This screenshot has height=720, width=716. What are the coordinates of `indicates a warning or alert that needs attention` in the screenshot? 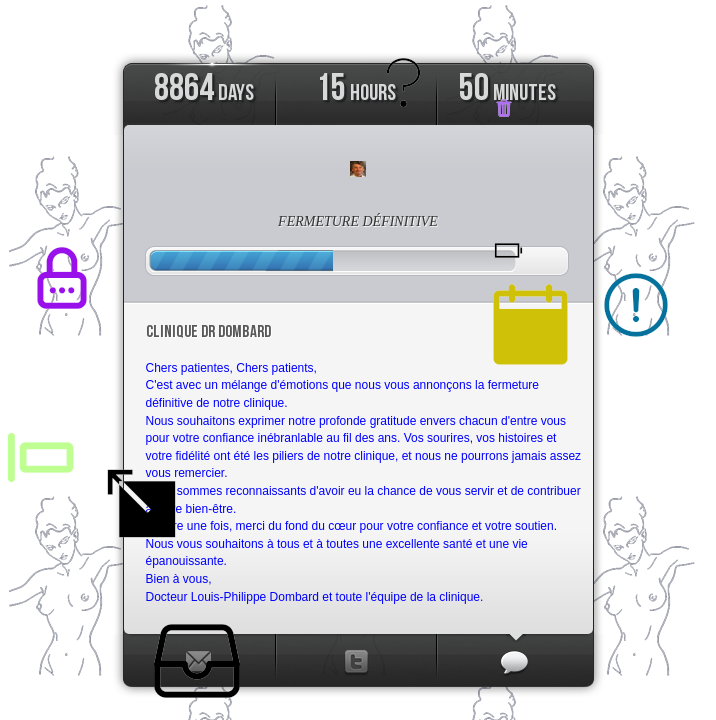 It's located at (636, 305).